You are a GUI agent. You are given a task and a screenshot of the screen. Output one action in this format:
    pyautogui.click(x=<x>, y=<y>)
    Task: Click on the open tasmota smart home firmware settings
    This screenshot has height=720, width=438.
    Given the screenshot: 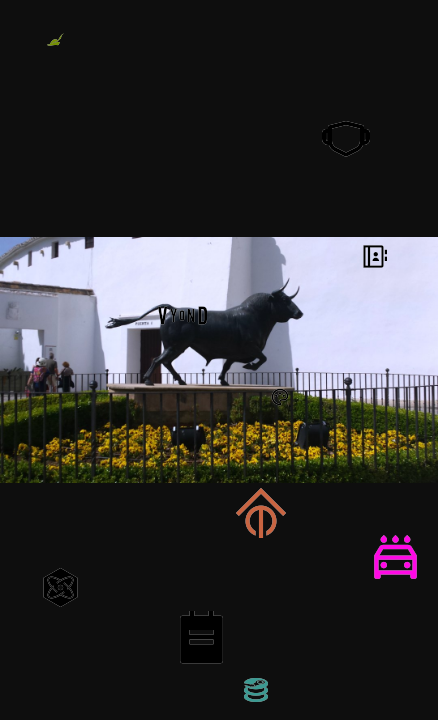 What is the action you would take?
    pyautogui.click(x=261, y=513)
    